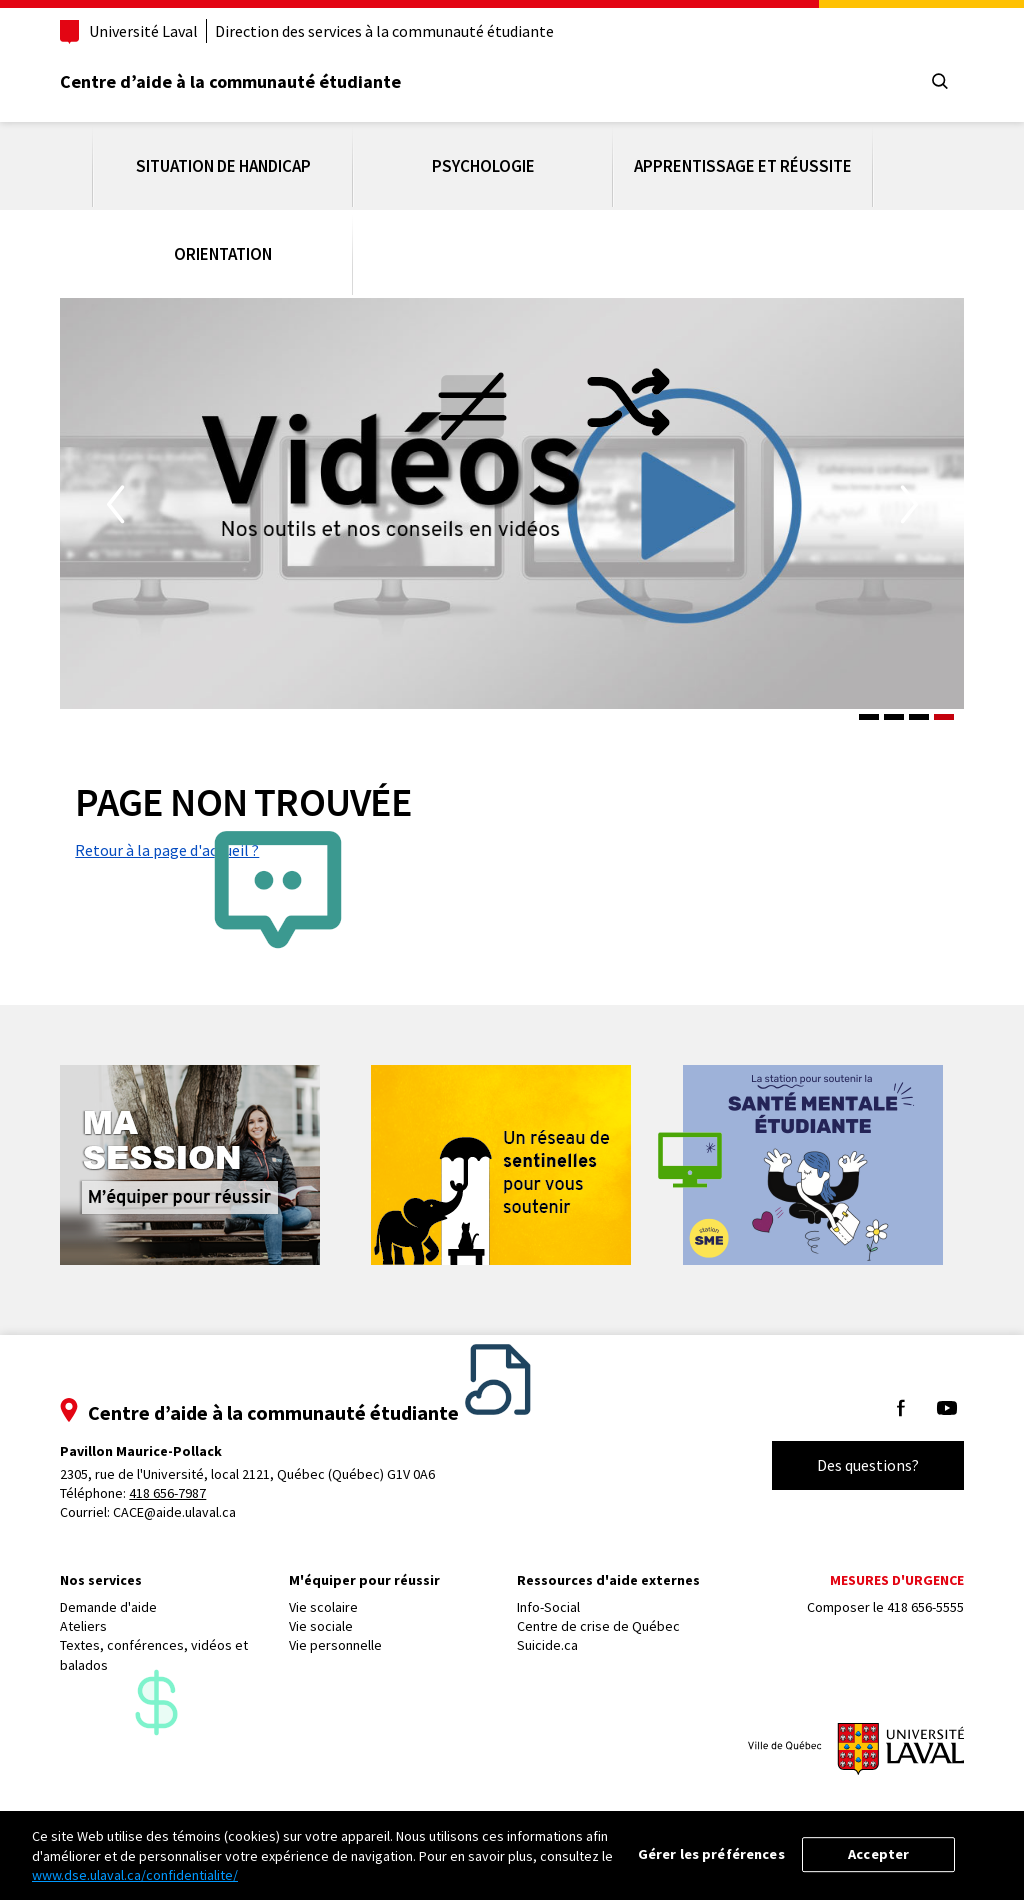 The height and width of the screenshot is (1900, 1024). I want to click on switch to desktop view, so click(690, 1160).